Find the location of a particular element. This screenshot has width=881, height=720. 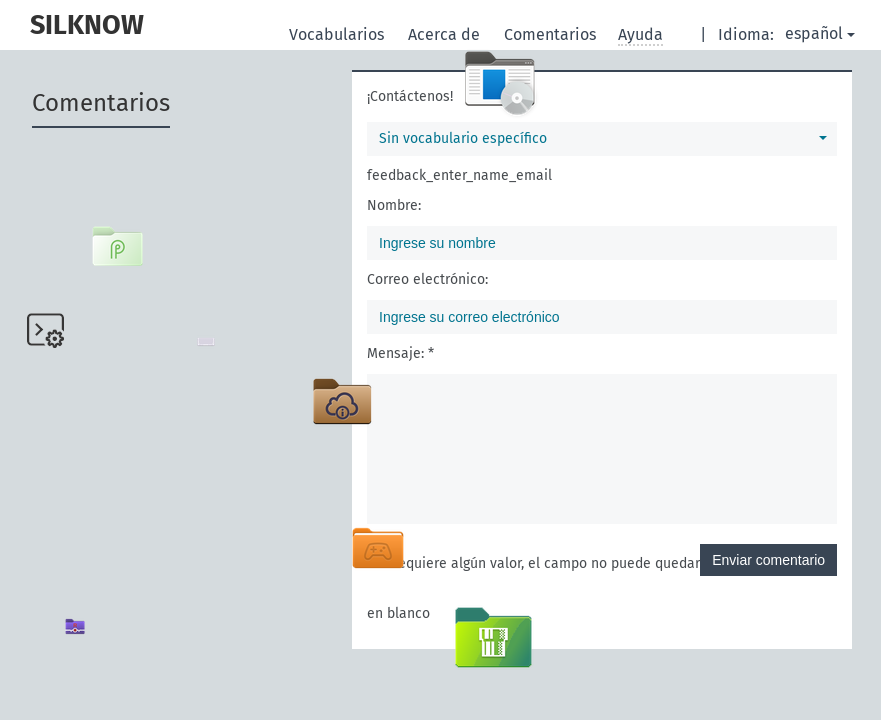

open terminal preferences is located at coordinates (45, 329).